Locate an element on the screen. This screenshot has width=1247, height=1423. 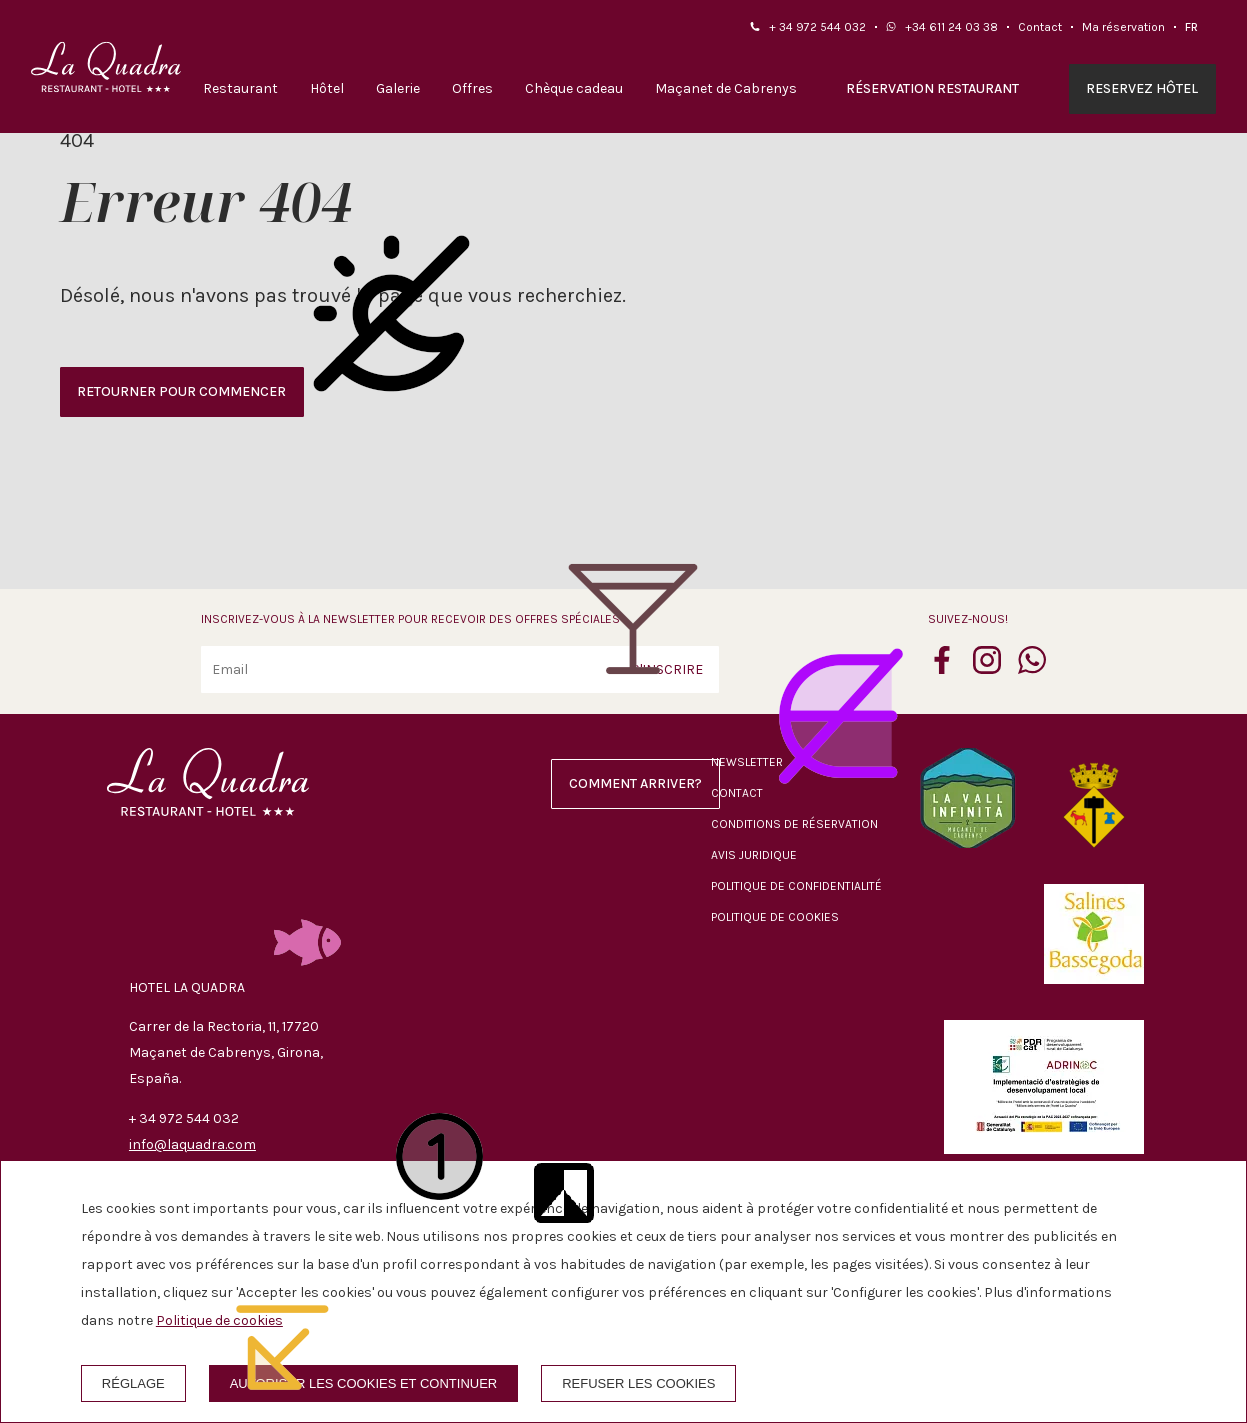
toggle between light and dark mode is located at coordinates (391, 313).